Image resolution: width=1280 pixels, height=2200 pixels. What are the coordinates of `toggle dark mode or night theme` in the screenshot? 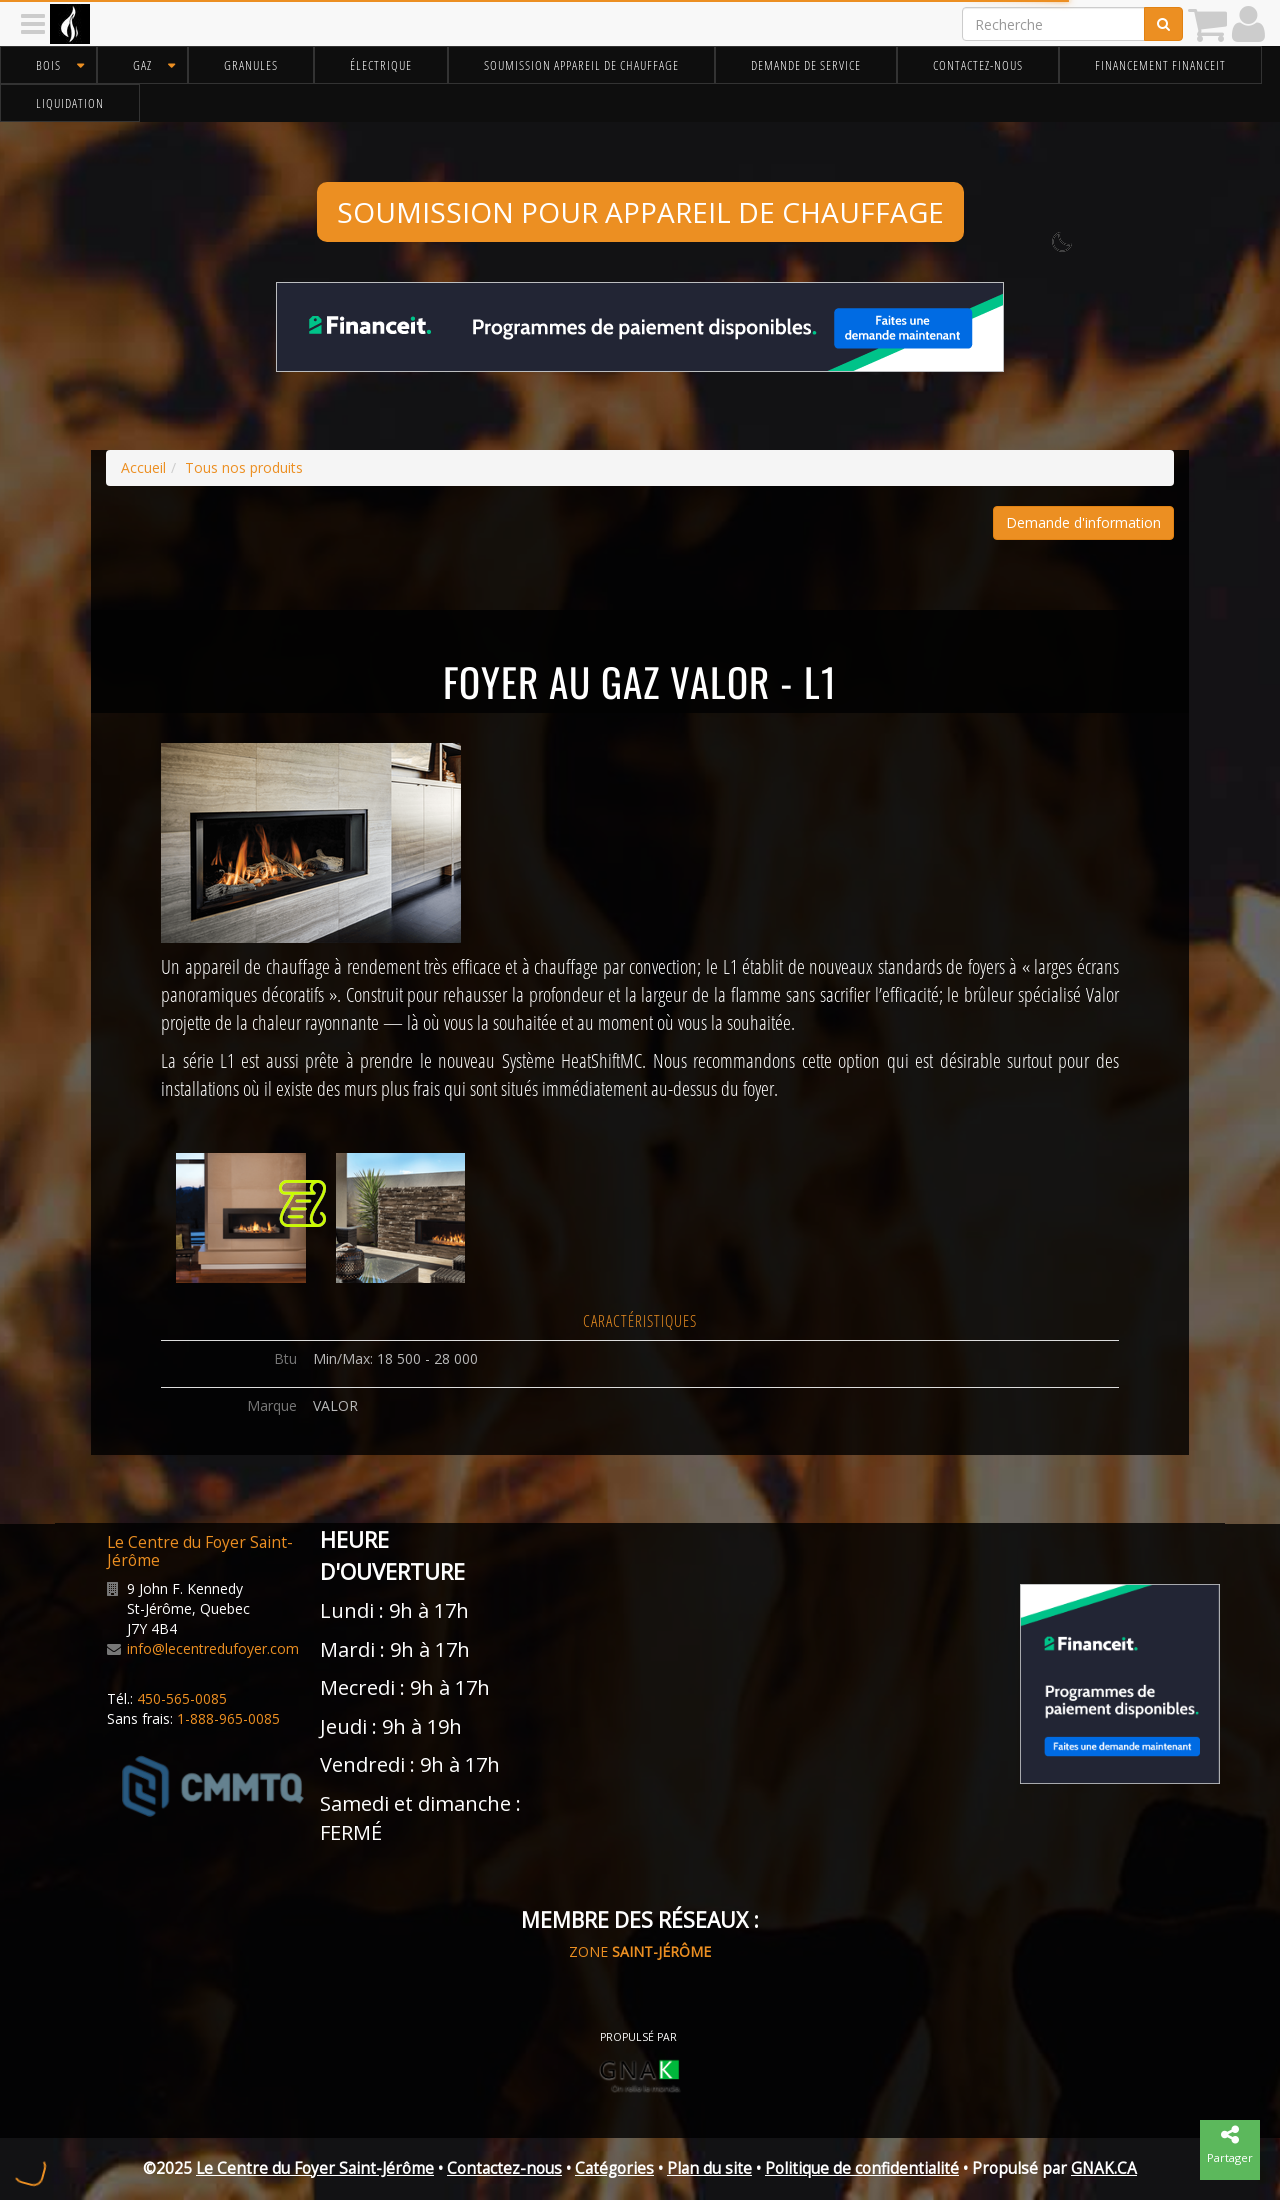 It's located at (1061, 242).